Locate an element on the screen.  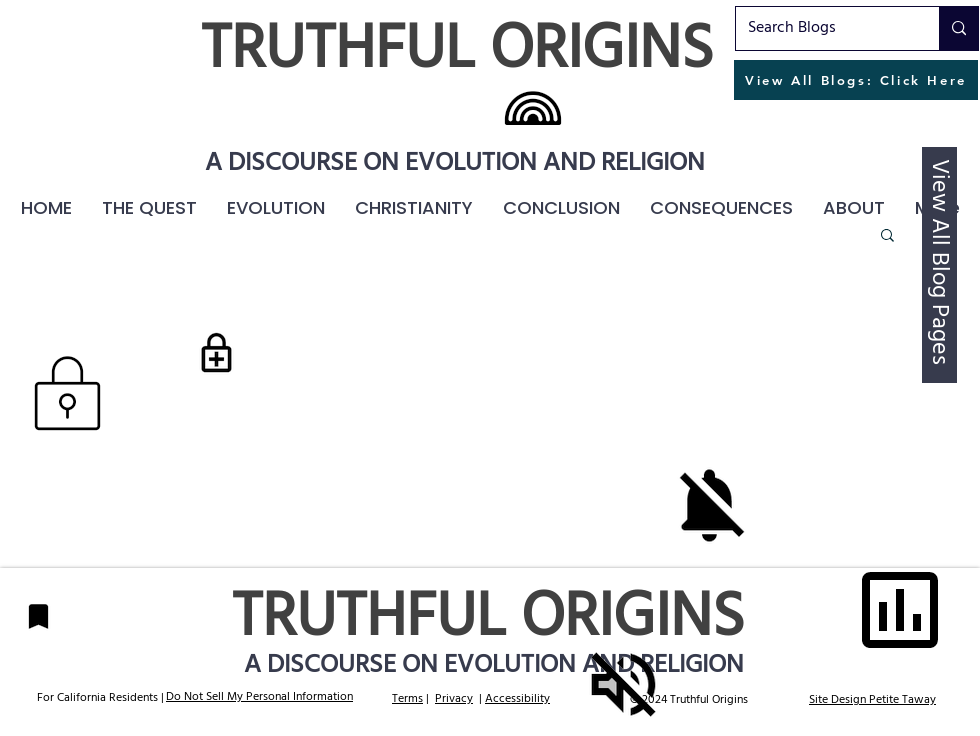
bookmark this item is located at coordinates (38, 616).